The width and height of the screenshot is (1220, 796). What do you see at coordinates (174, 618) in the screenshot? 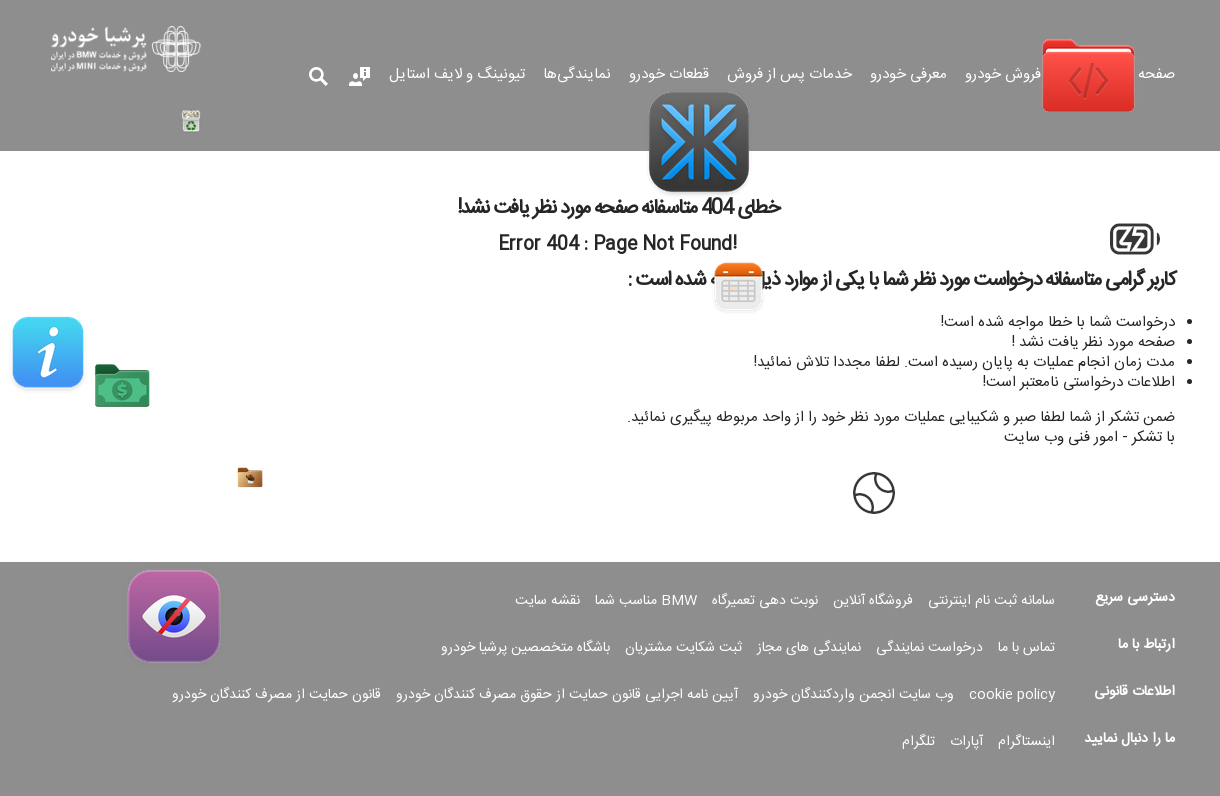
I see `open privacy and security settings` at bounding box center [174, 618].